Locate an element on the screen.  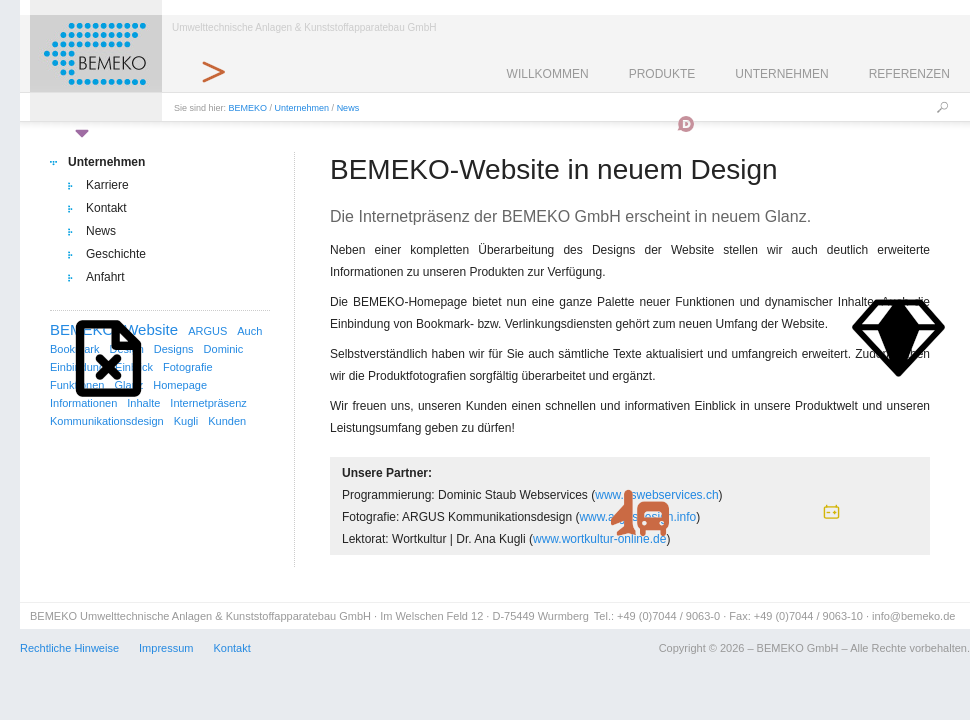
navigate to the next item or page is located at coordinates (213, 72).